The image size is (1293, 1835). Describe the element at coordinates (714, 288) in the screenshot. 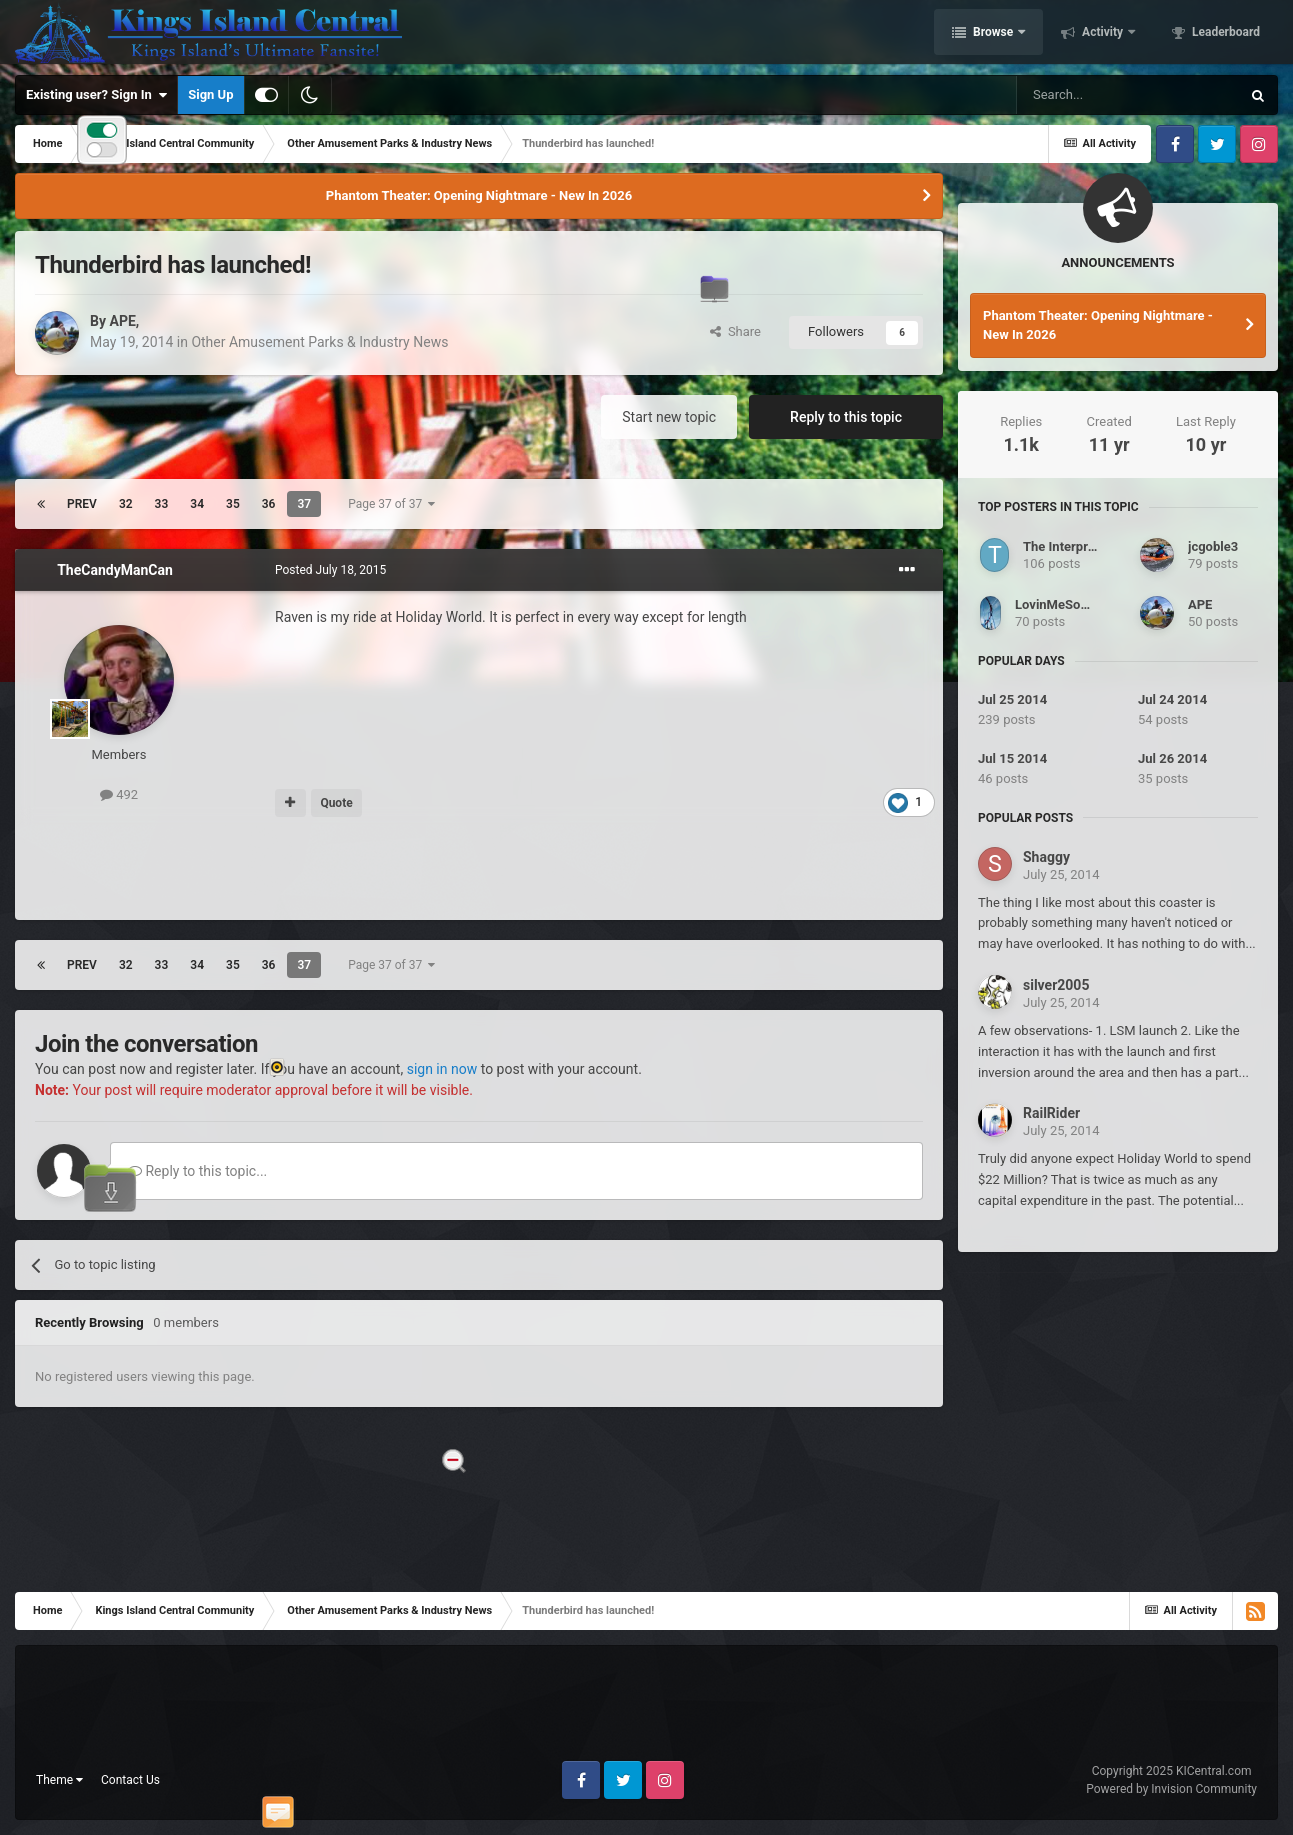

I see `access files stored on a remote server or network location` at that location.